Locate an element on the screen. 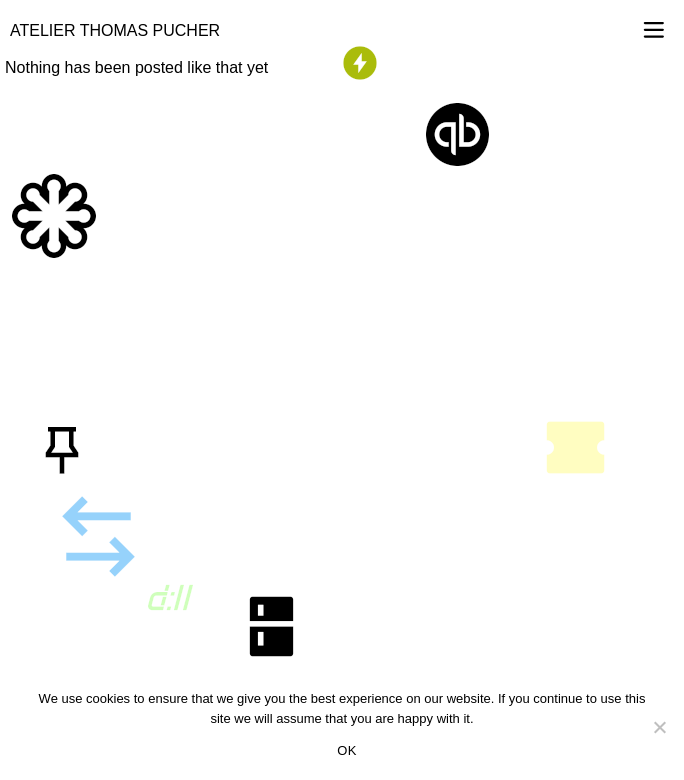 The height and width of the screenshot is (780, 684). cmplid brand logo is located at coordinates (170, 597).